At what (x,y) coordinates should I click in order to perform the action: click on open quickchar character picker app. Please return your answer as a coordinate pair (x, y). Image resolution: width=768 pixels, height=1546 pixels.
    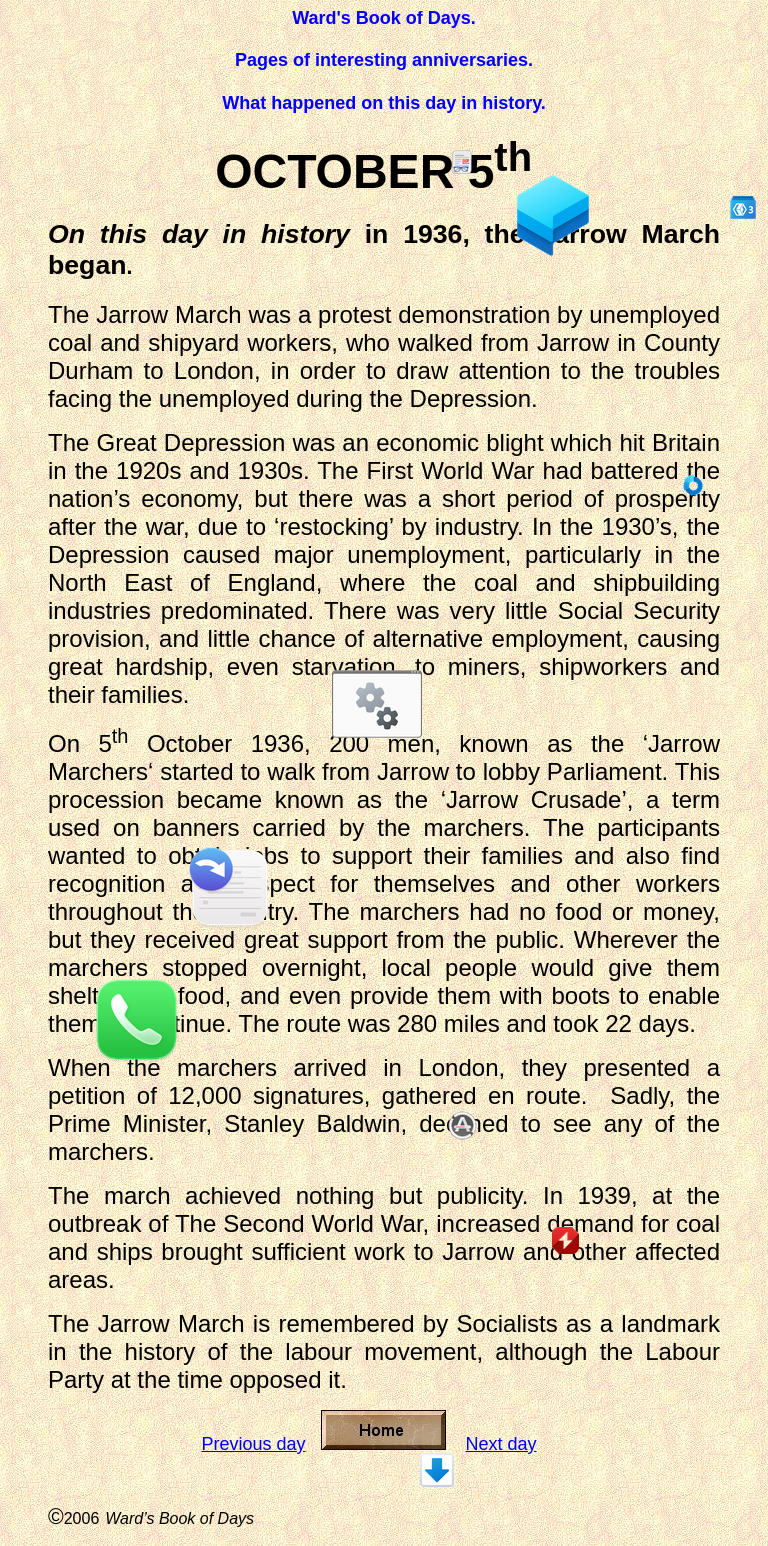
    Looking at the image, I should click on (230, 888).